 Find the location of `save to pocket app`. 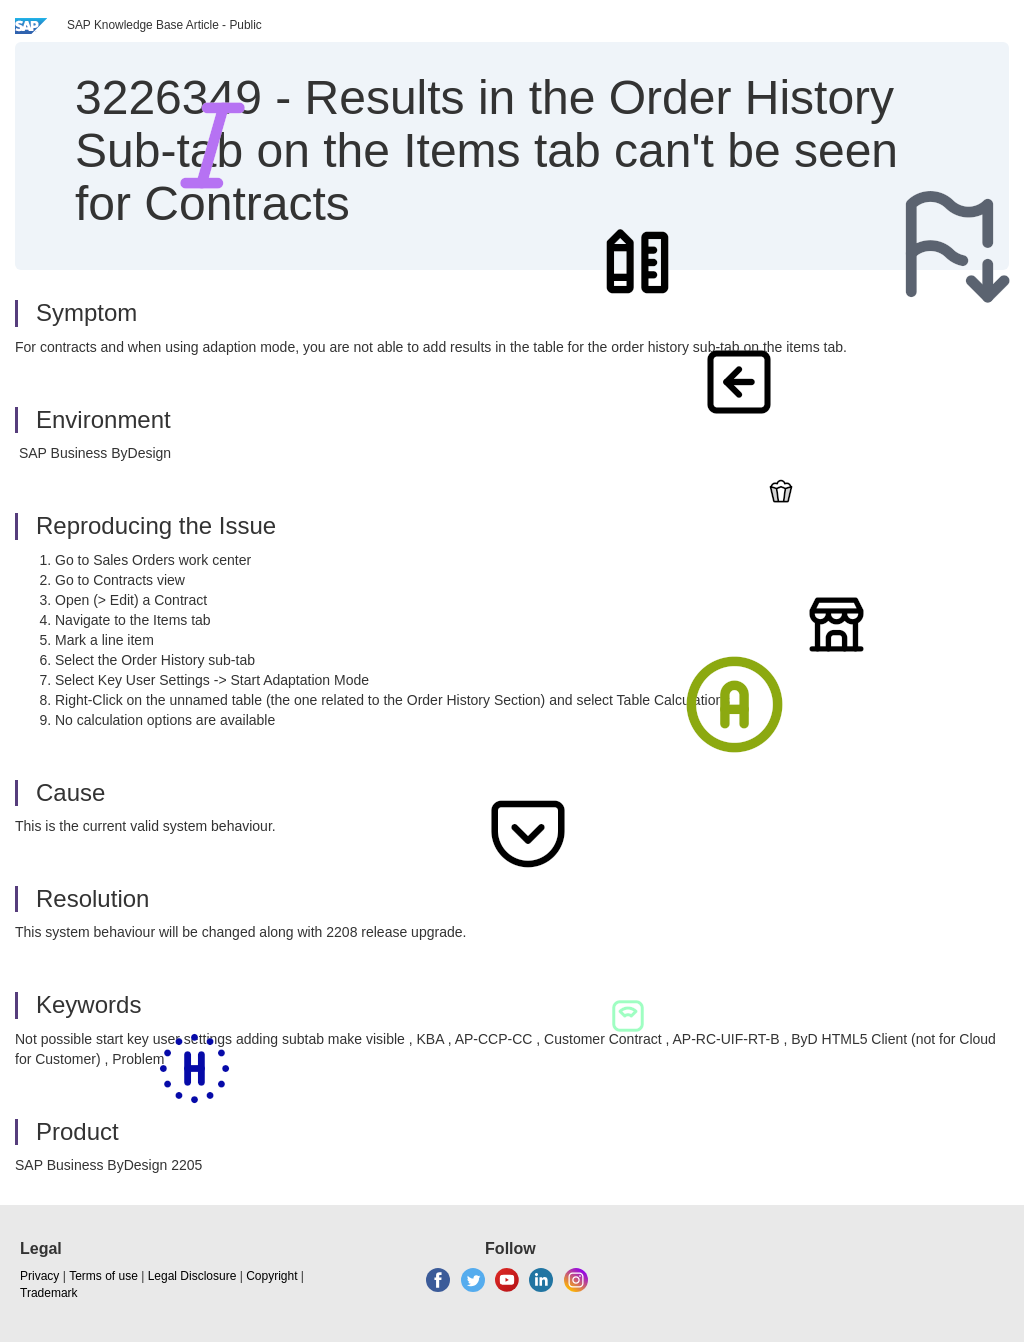

save to pocket app is located at coordinates (528, 834).